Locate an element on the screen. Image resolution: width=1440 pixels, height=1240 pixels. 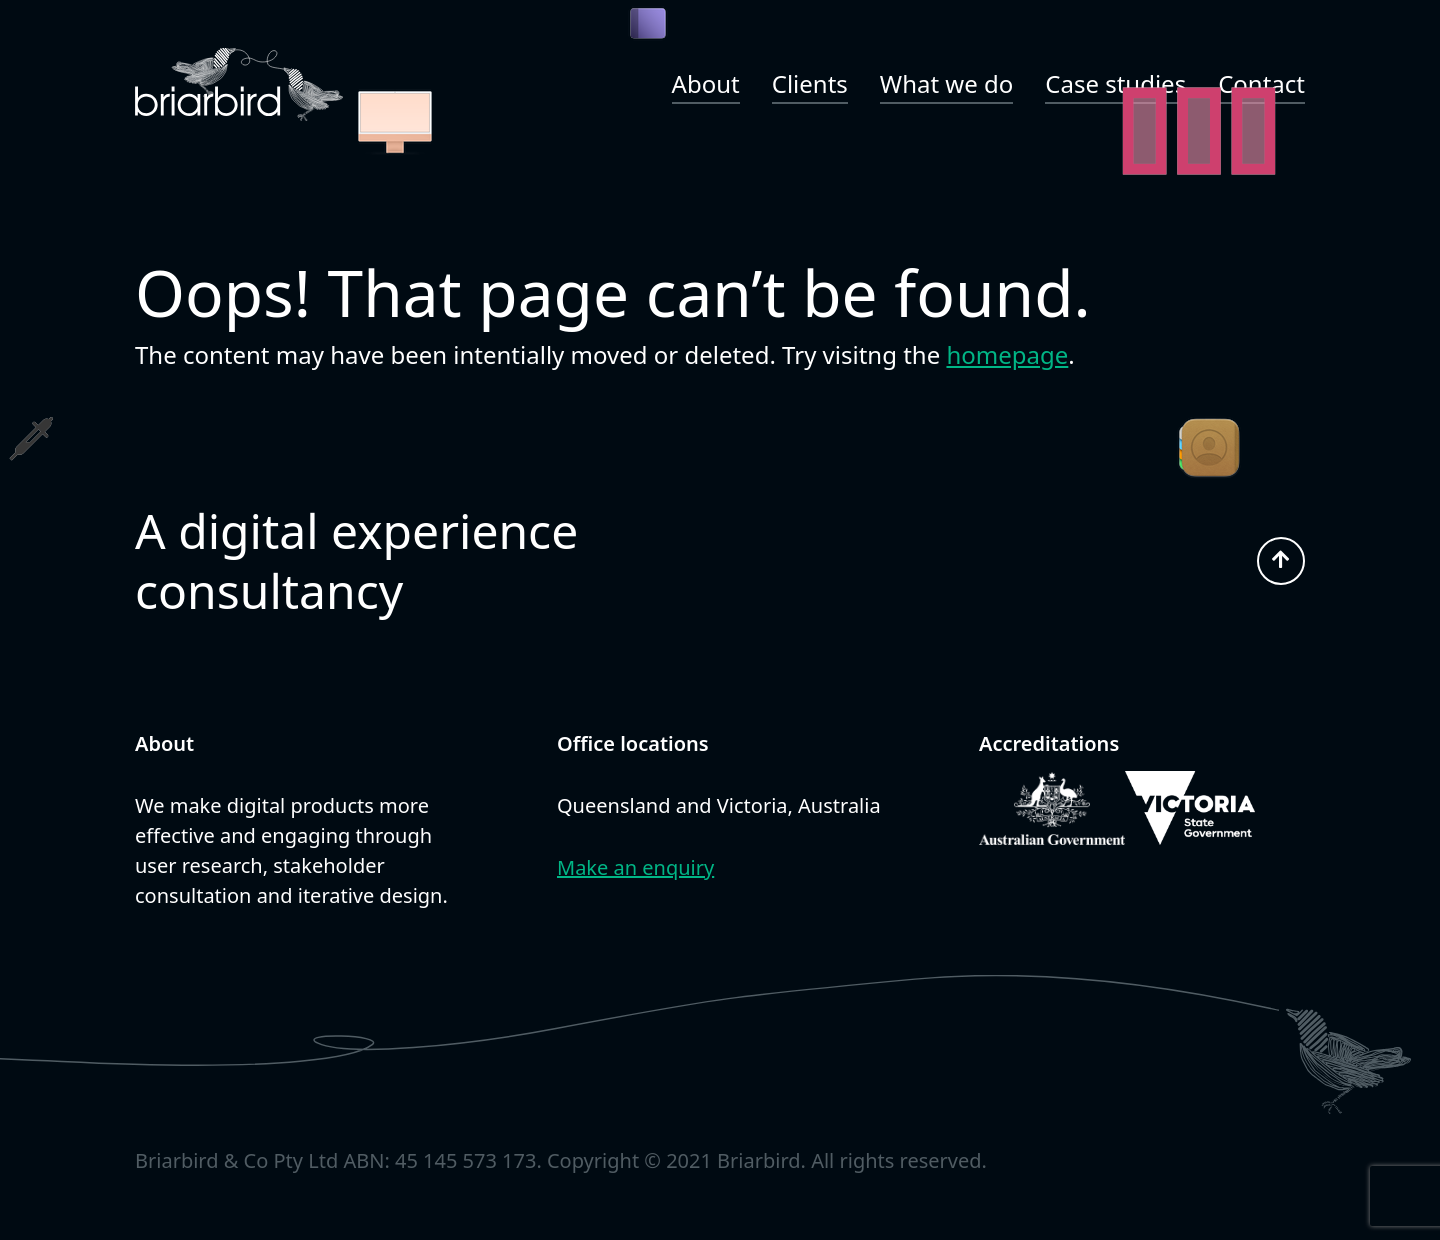
open the contacts app is located at coordinates (1210, 447).